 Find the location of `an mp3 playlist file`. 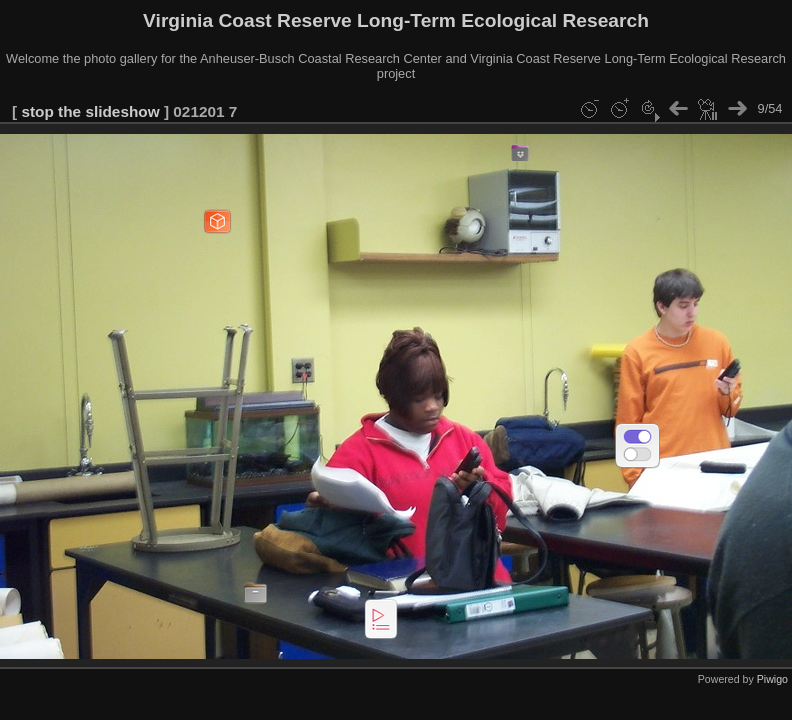

an mp3 playlist file is located at coordinates (381, 619).